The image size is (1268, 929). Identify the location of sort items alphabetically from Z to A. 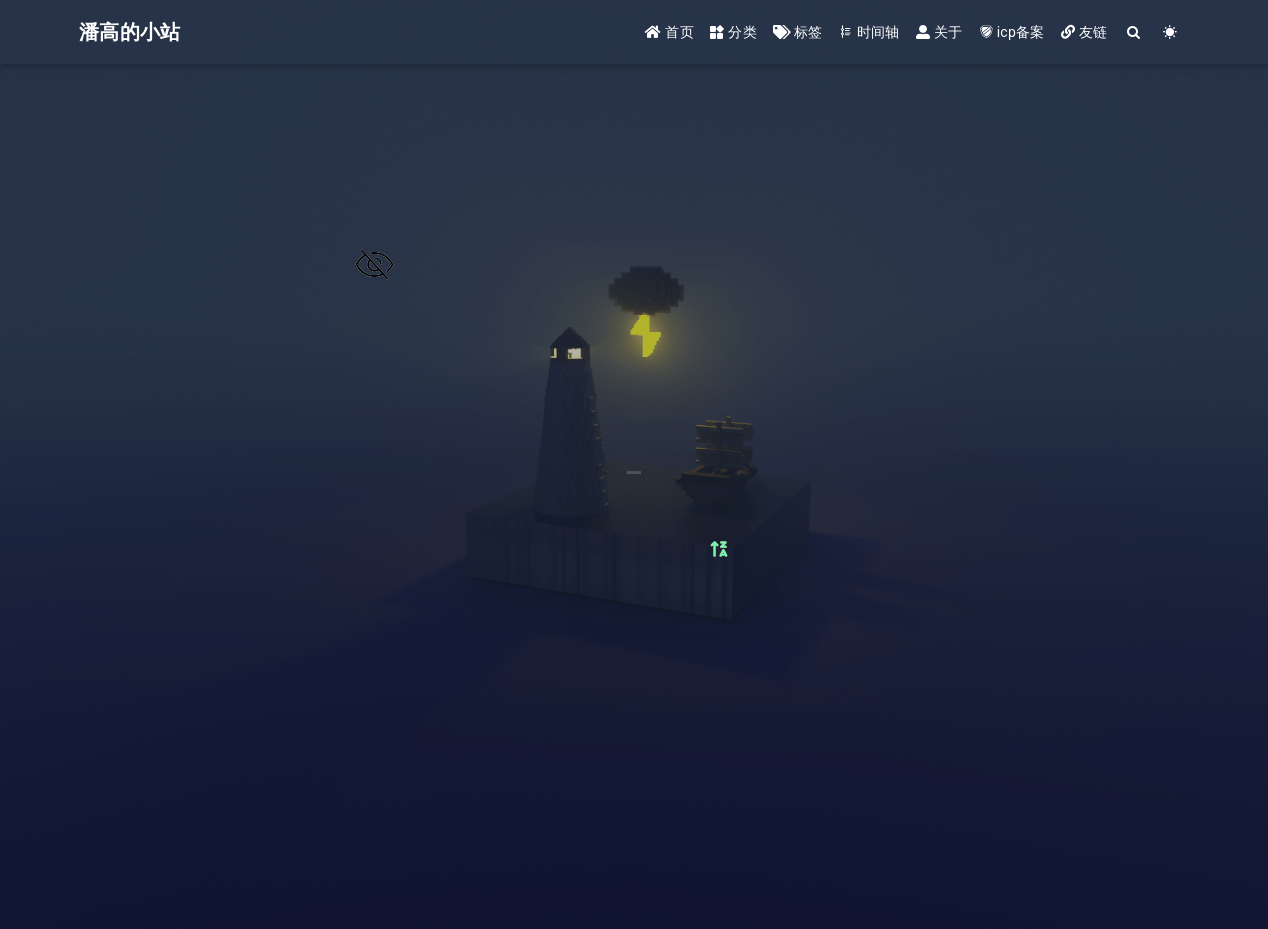
(719, 549).